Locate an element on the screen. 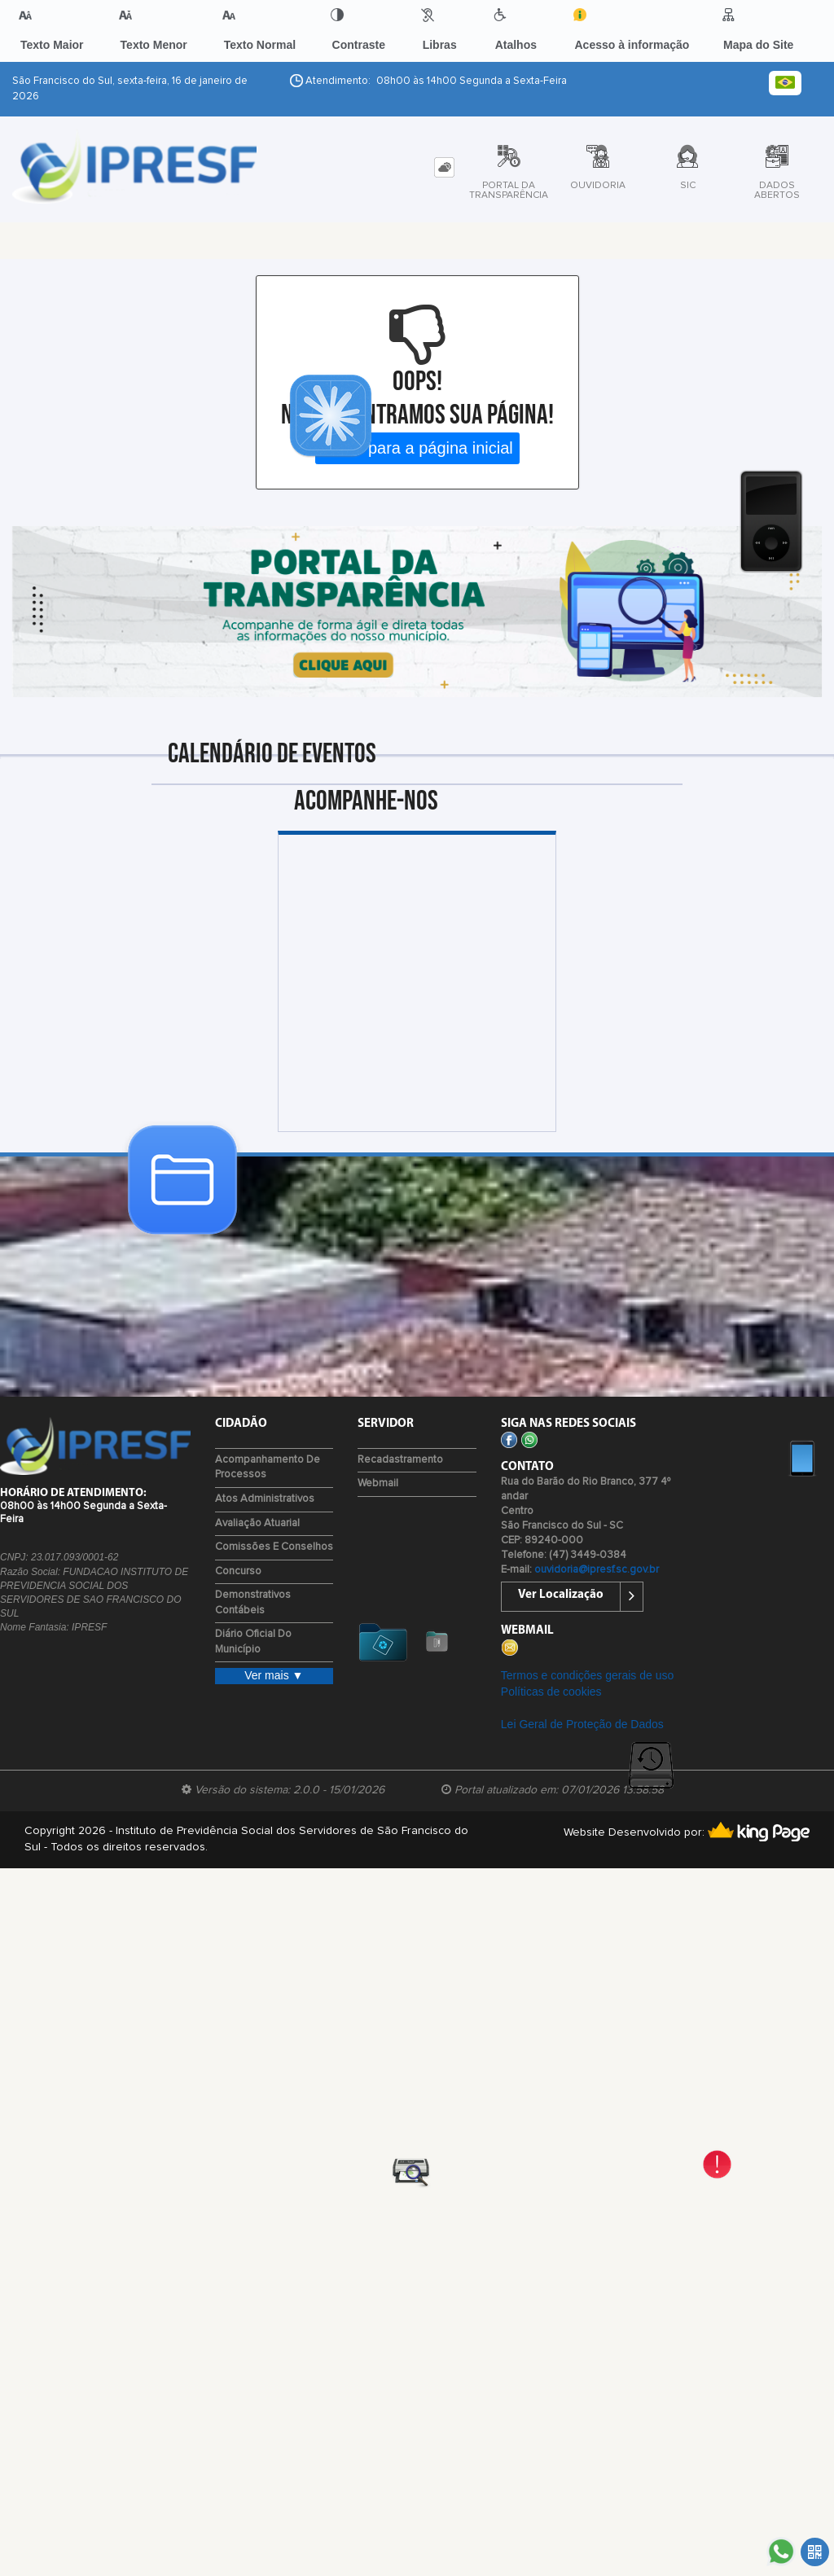  open file manager application is located at coordinates (182, 1182).